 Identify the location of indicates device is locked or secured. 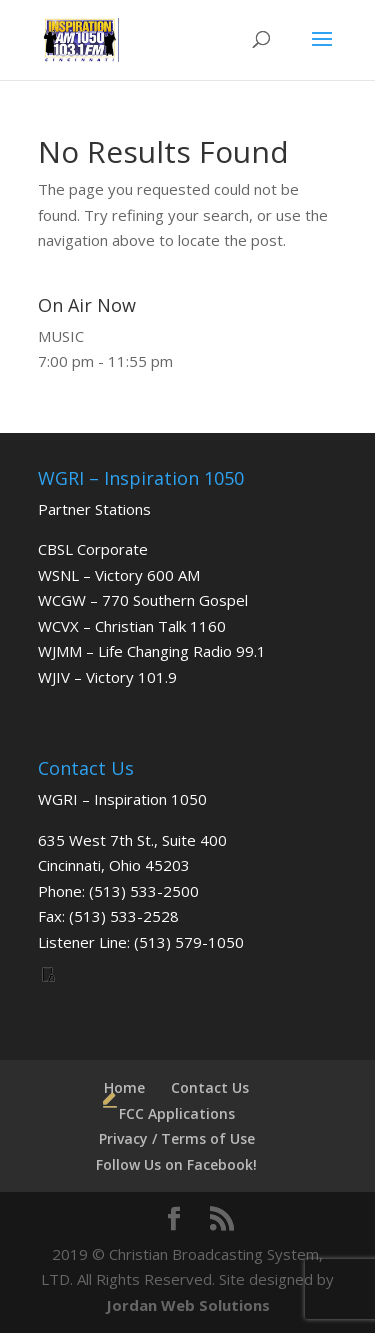
(47, 974).